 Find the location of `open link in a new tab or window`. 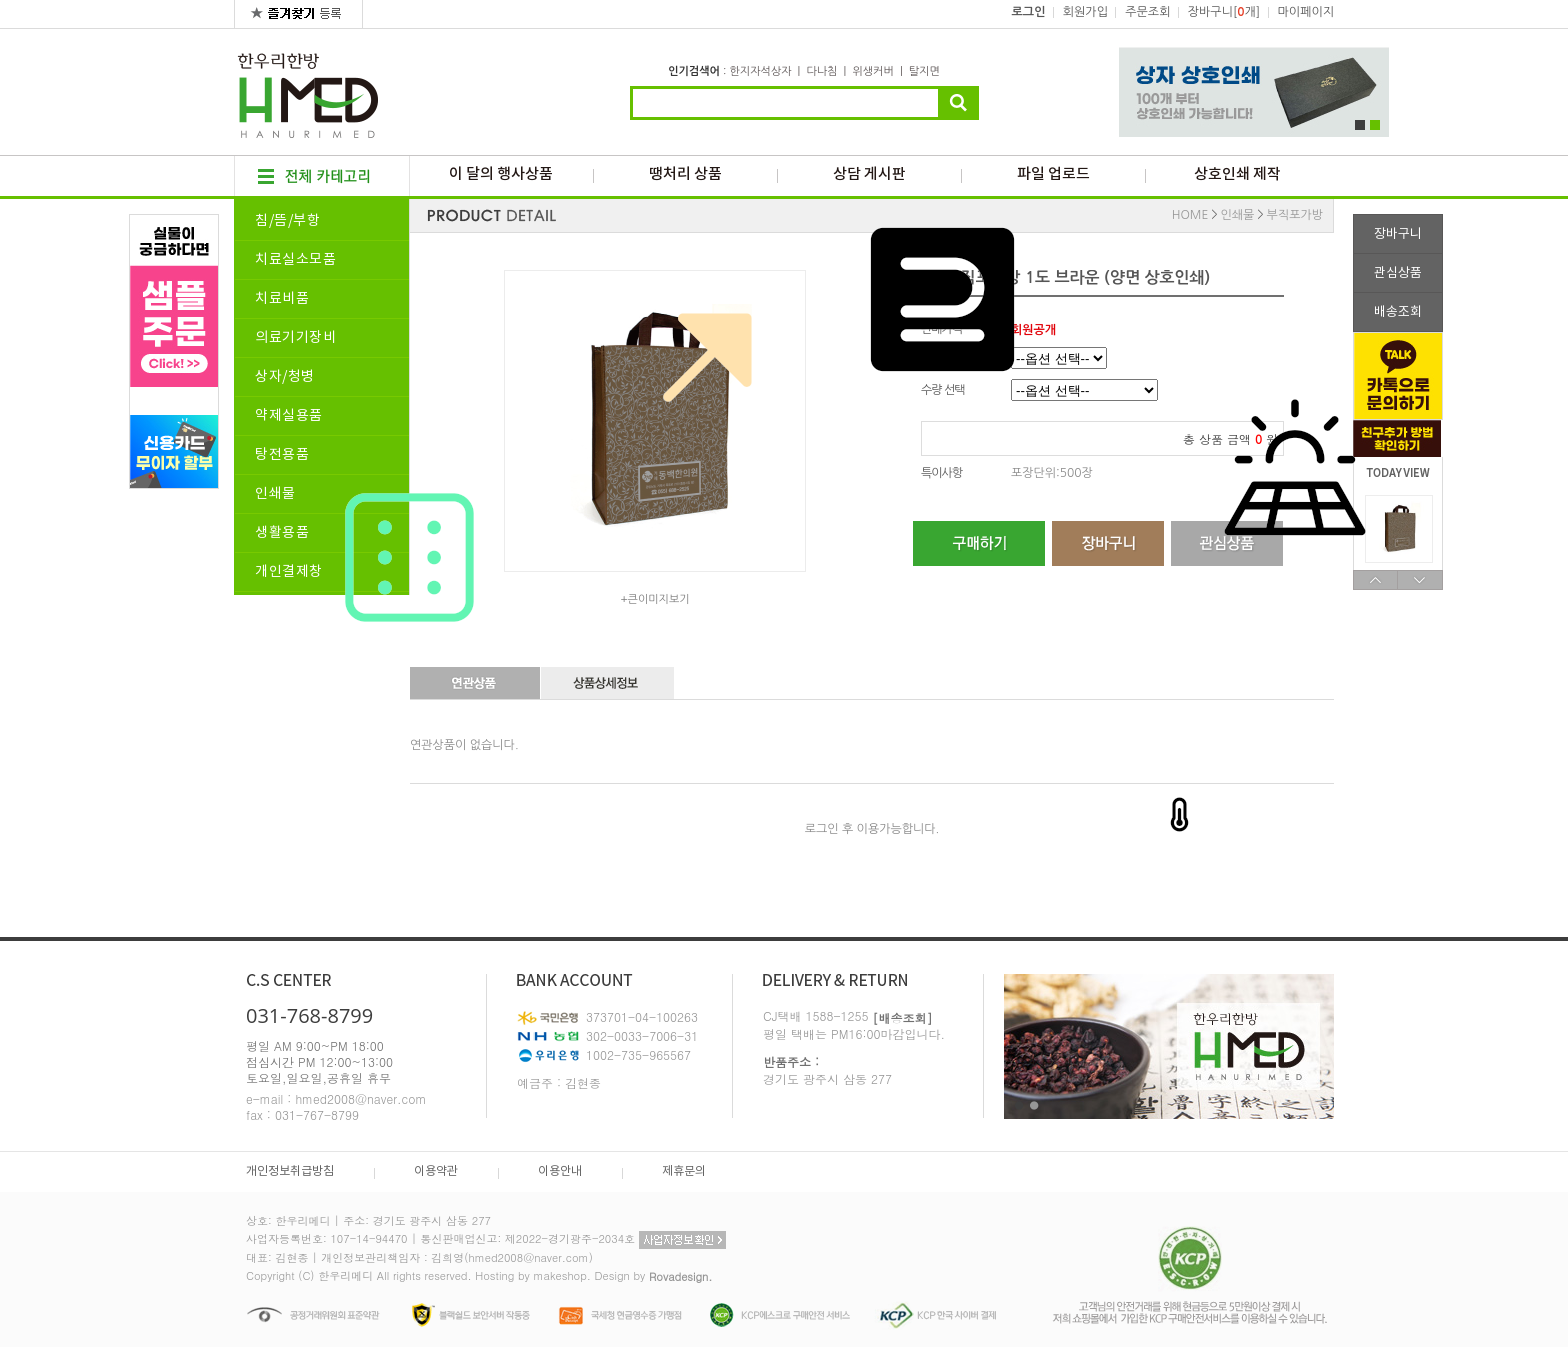

open link in a new tab or window is located at coordinates (707, 357).